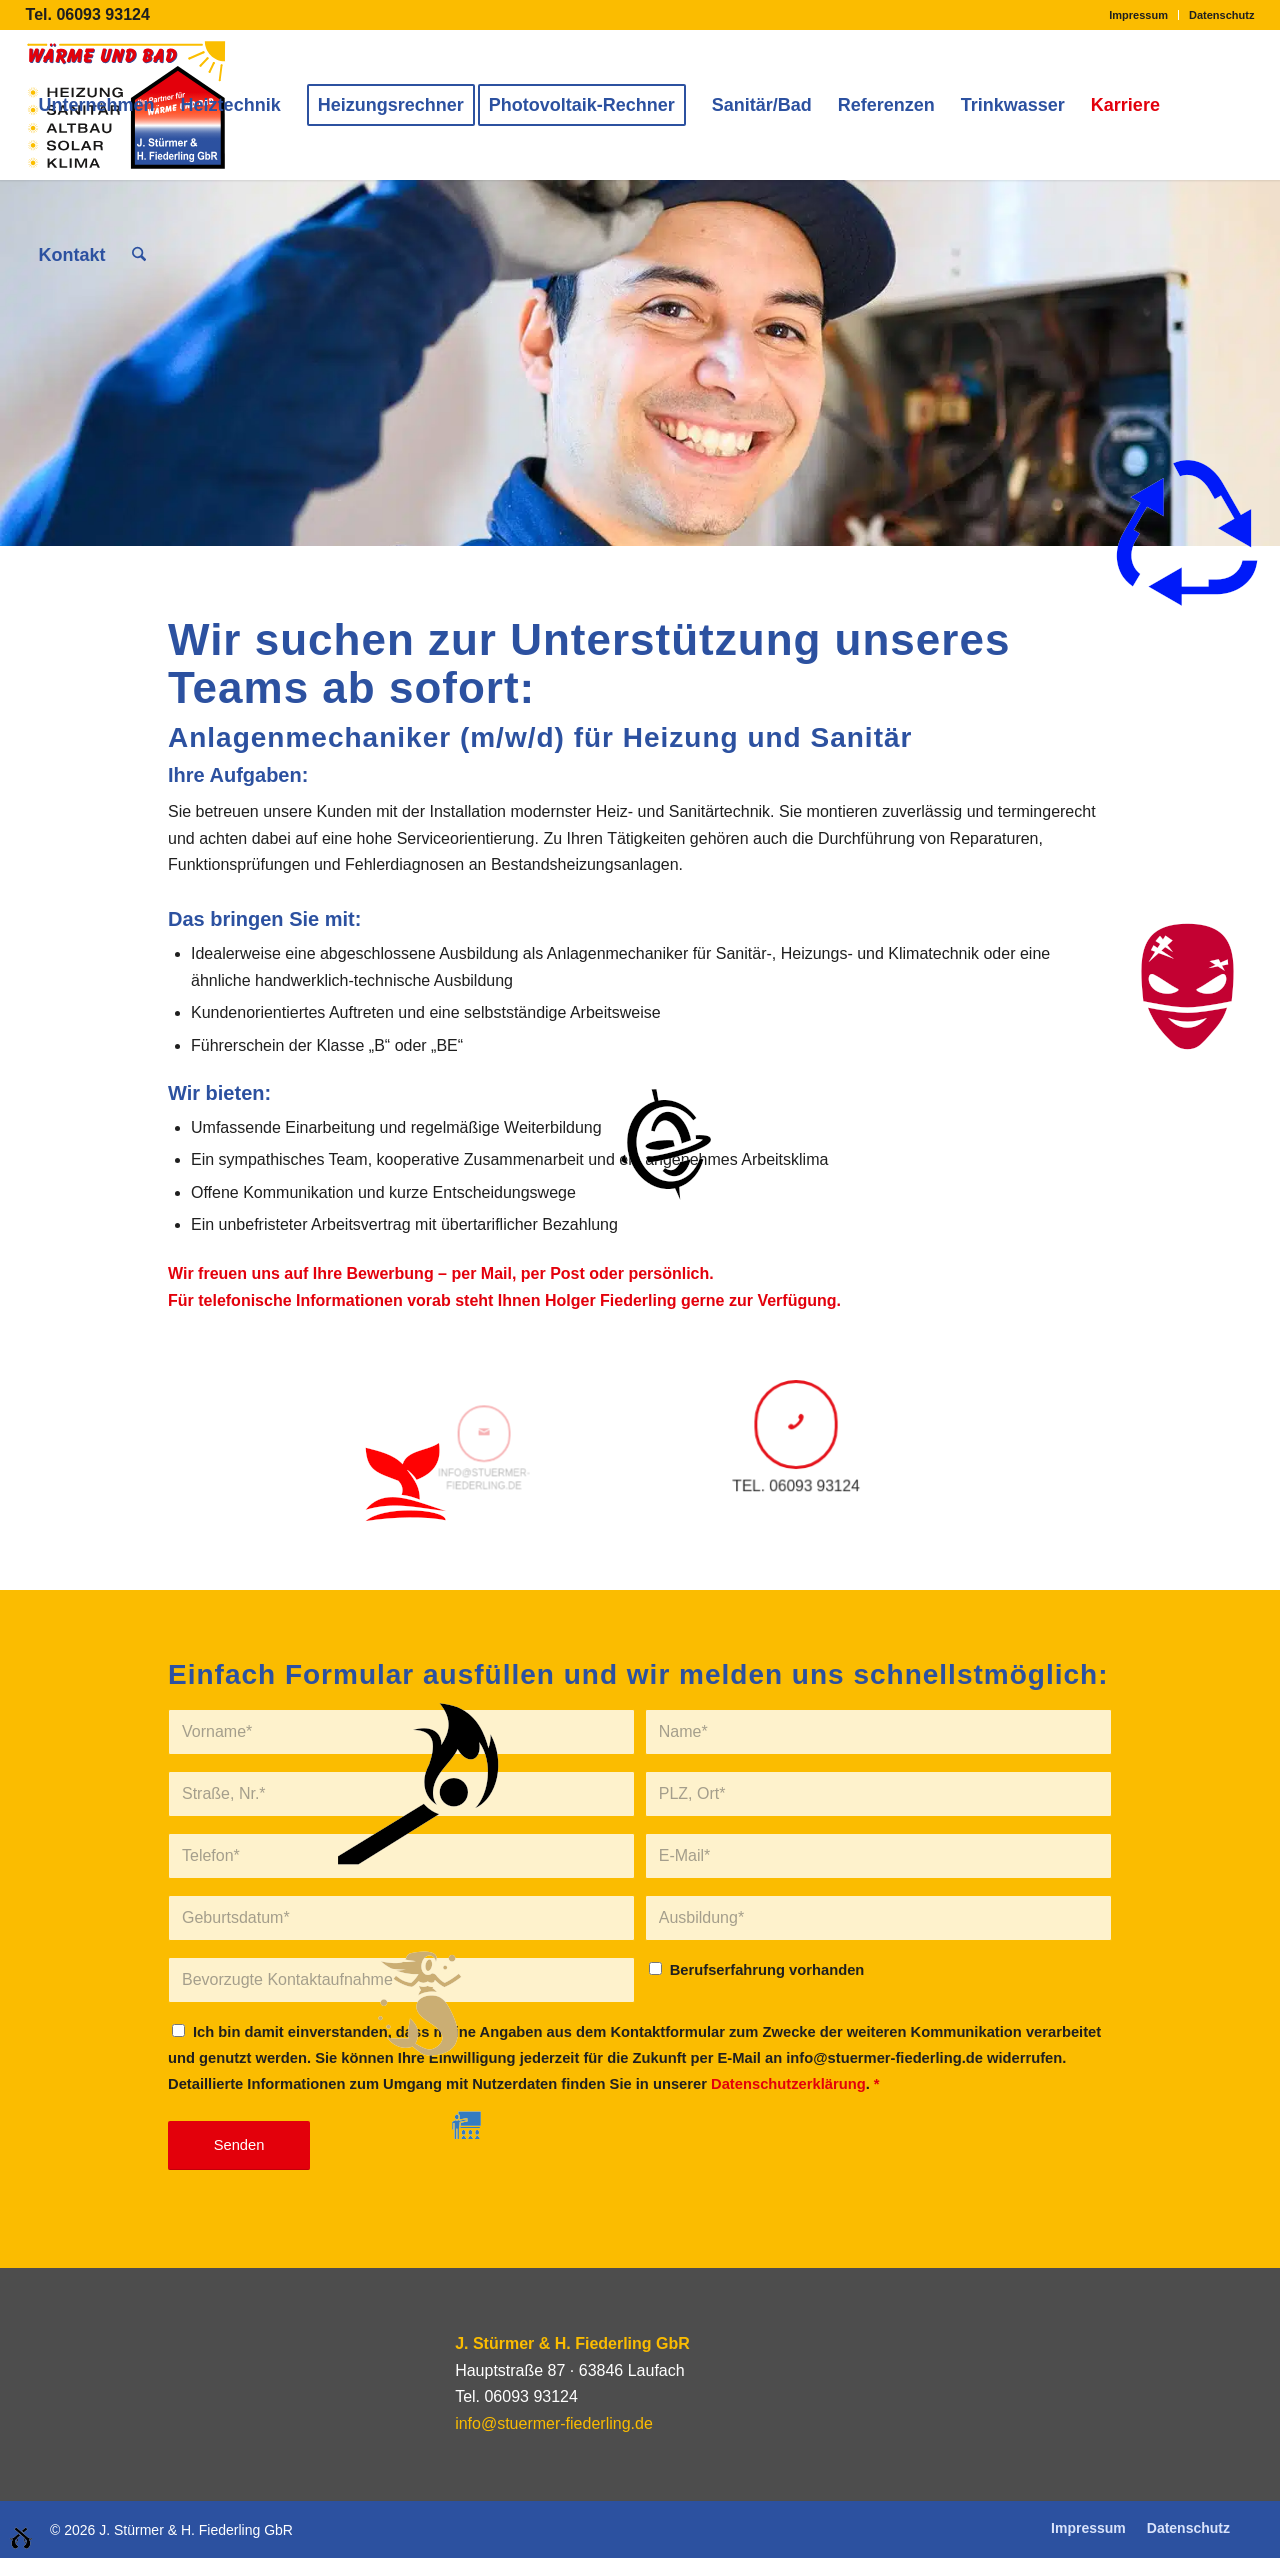 Image resolution: width=1280 pixels, height=2558 pixels. I want to click on indicates marine or ocean-themed content, so click(405, 1480).